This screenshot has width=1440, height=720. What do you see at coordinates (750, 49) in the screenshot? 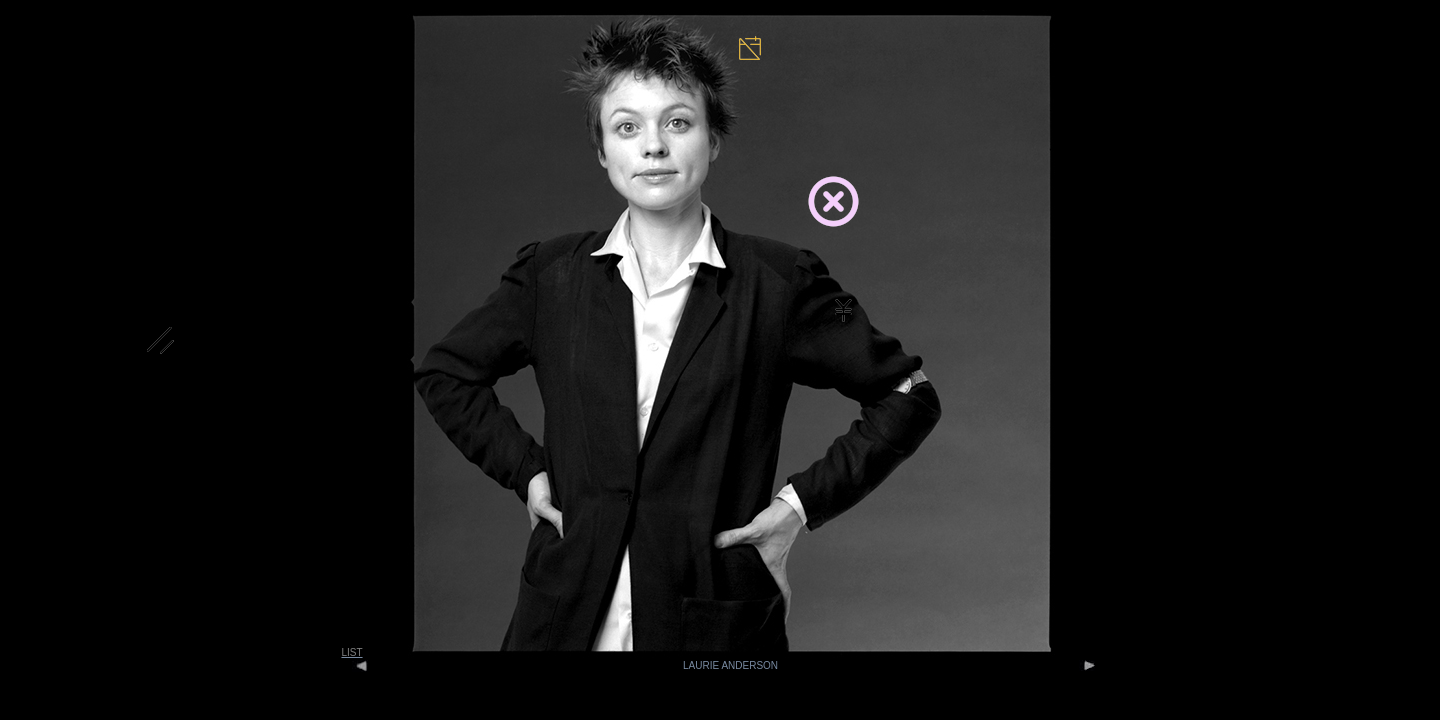
I see `disable calendar or scheduling features` at bounding box center [750, 49].